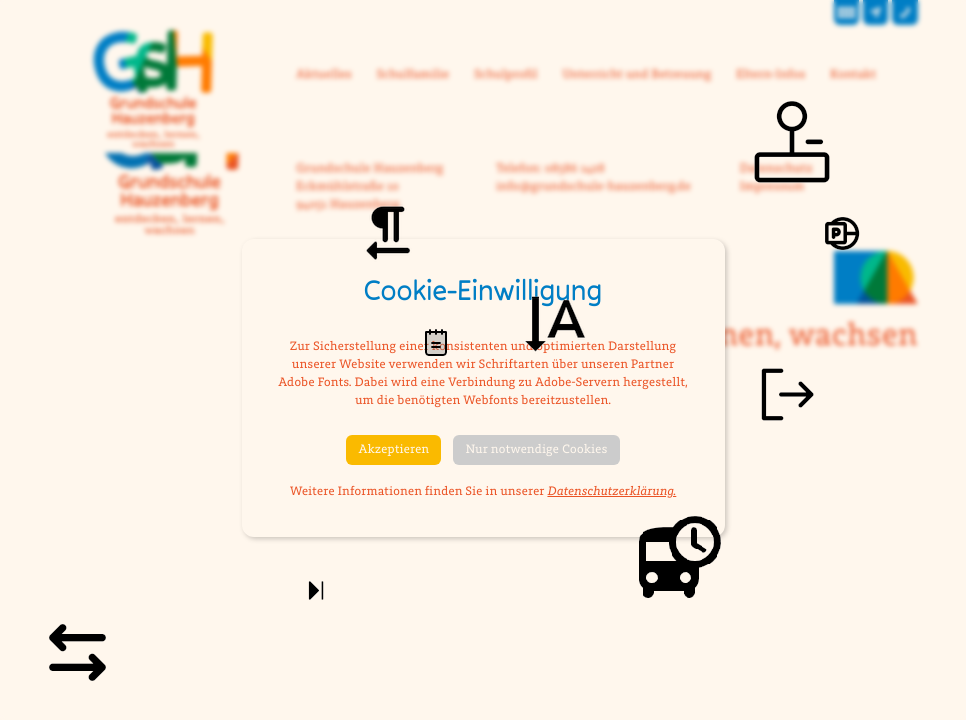 The height and width of the screenshot is (720, 966). I want to click on rotate text to vertical orientation, so click(556, 324).